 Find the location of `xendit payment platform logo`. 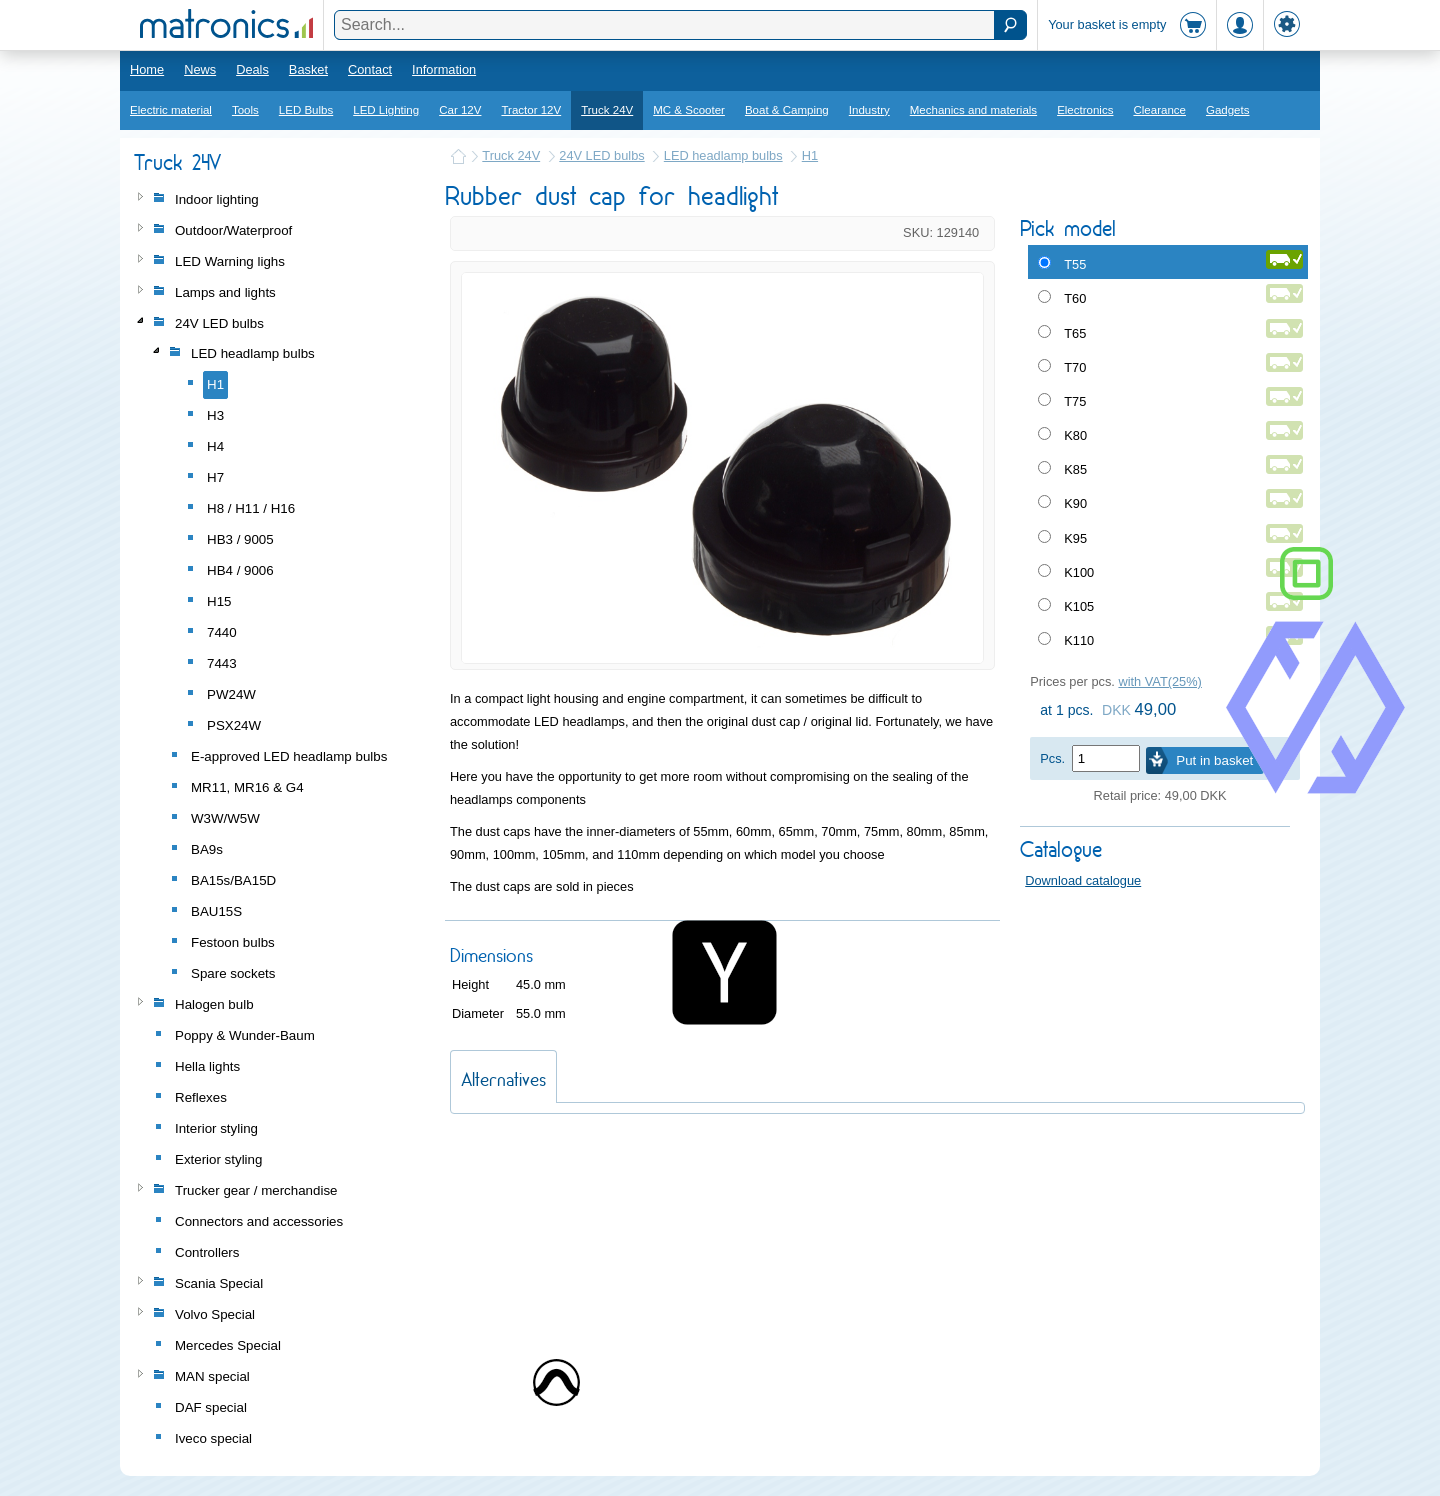

xendit payment platform logo is located at coordinates (1315, 707).